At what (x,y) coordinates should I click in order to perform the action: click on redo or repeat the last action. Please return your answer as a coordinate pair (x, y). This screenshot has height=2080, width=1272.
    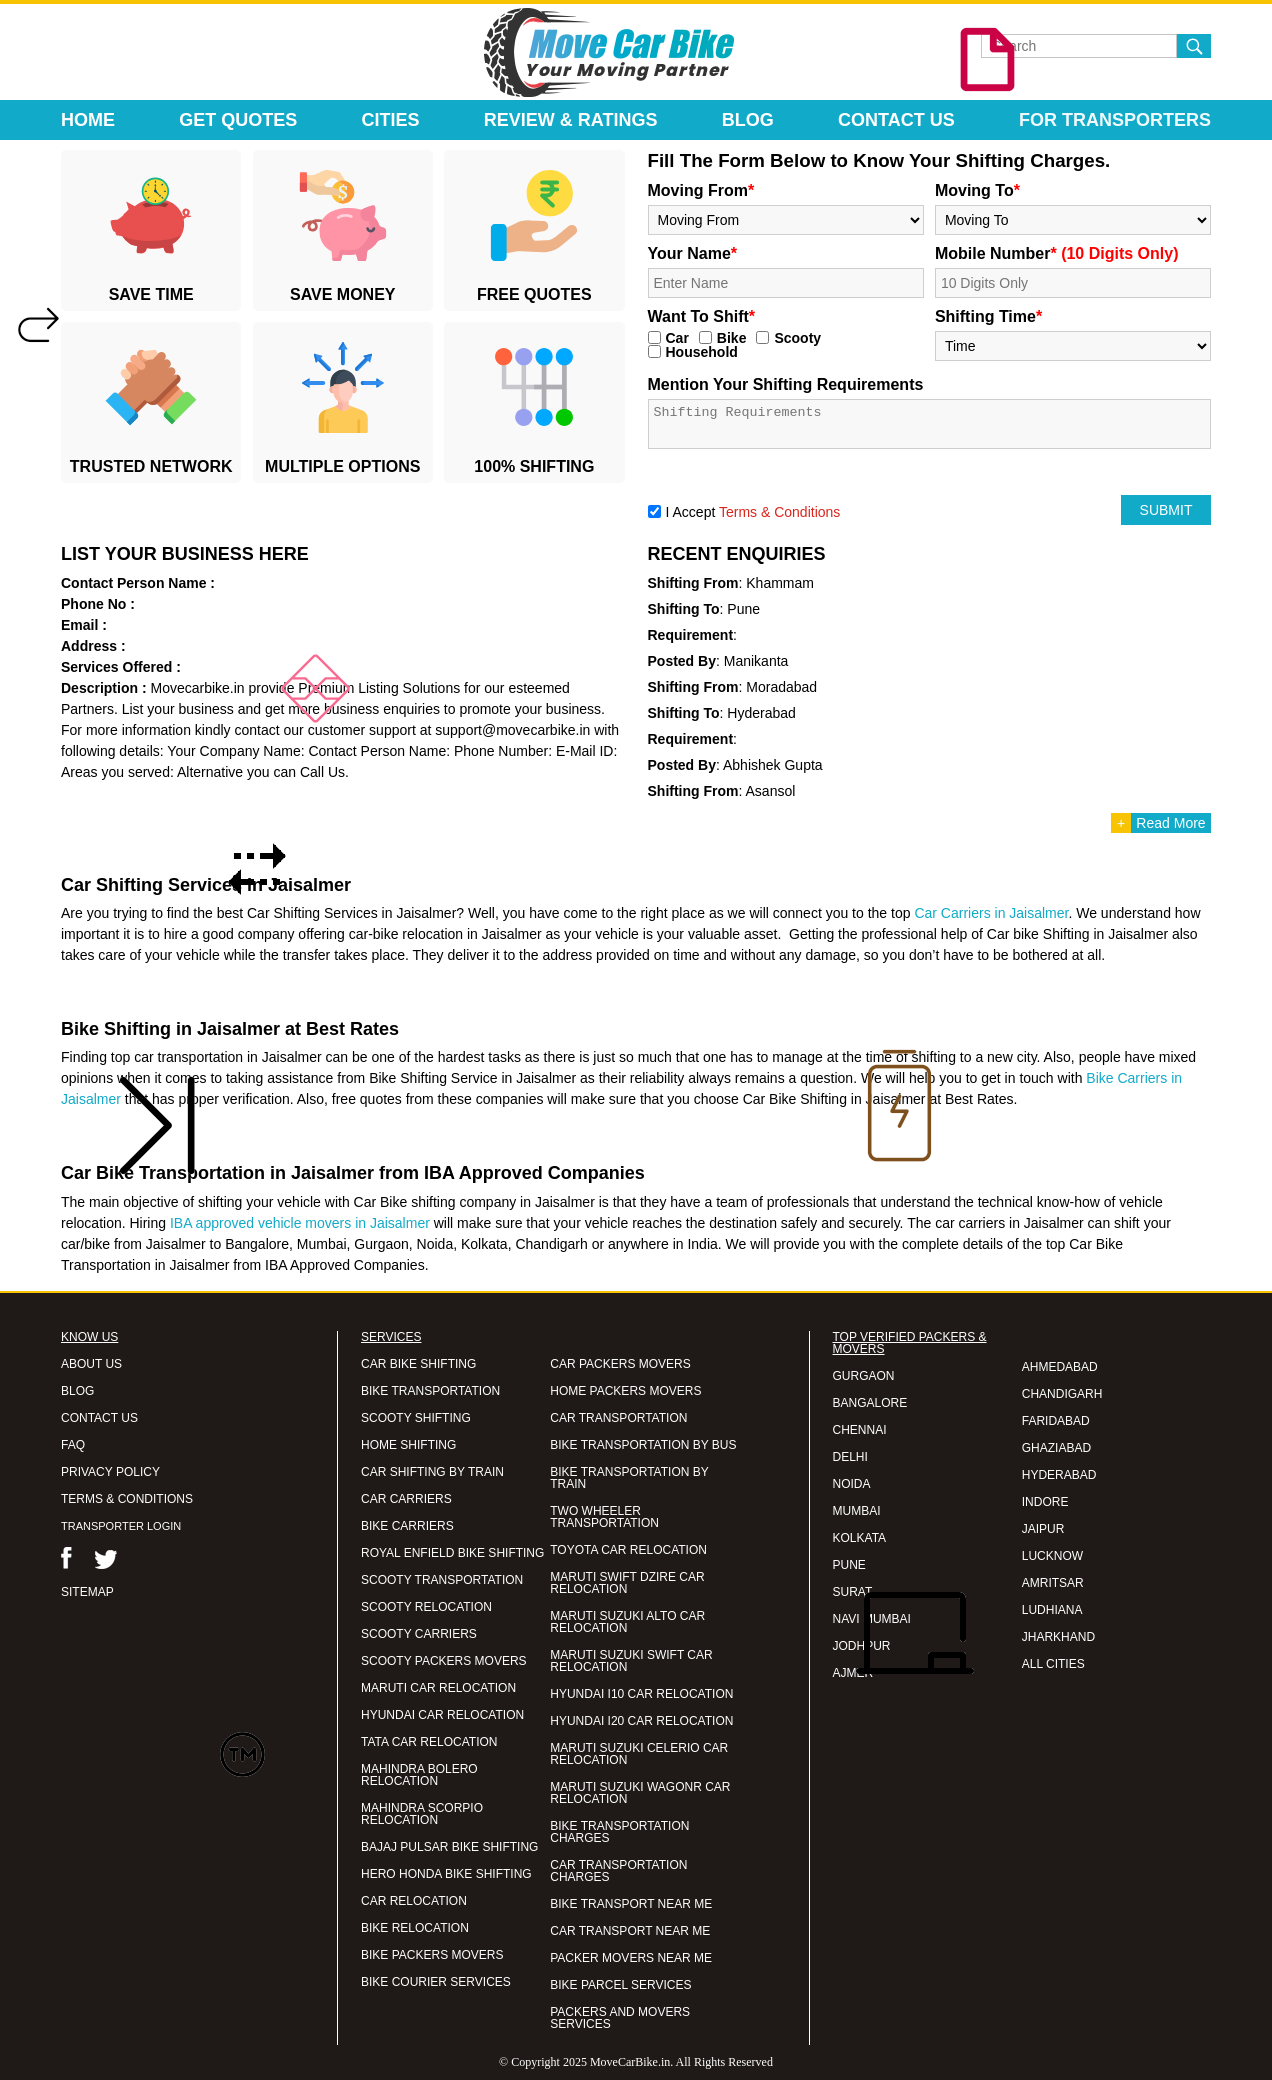
    Looking at the image, I should click on (38, 326).